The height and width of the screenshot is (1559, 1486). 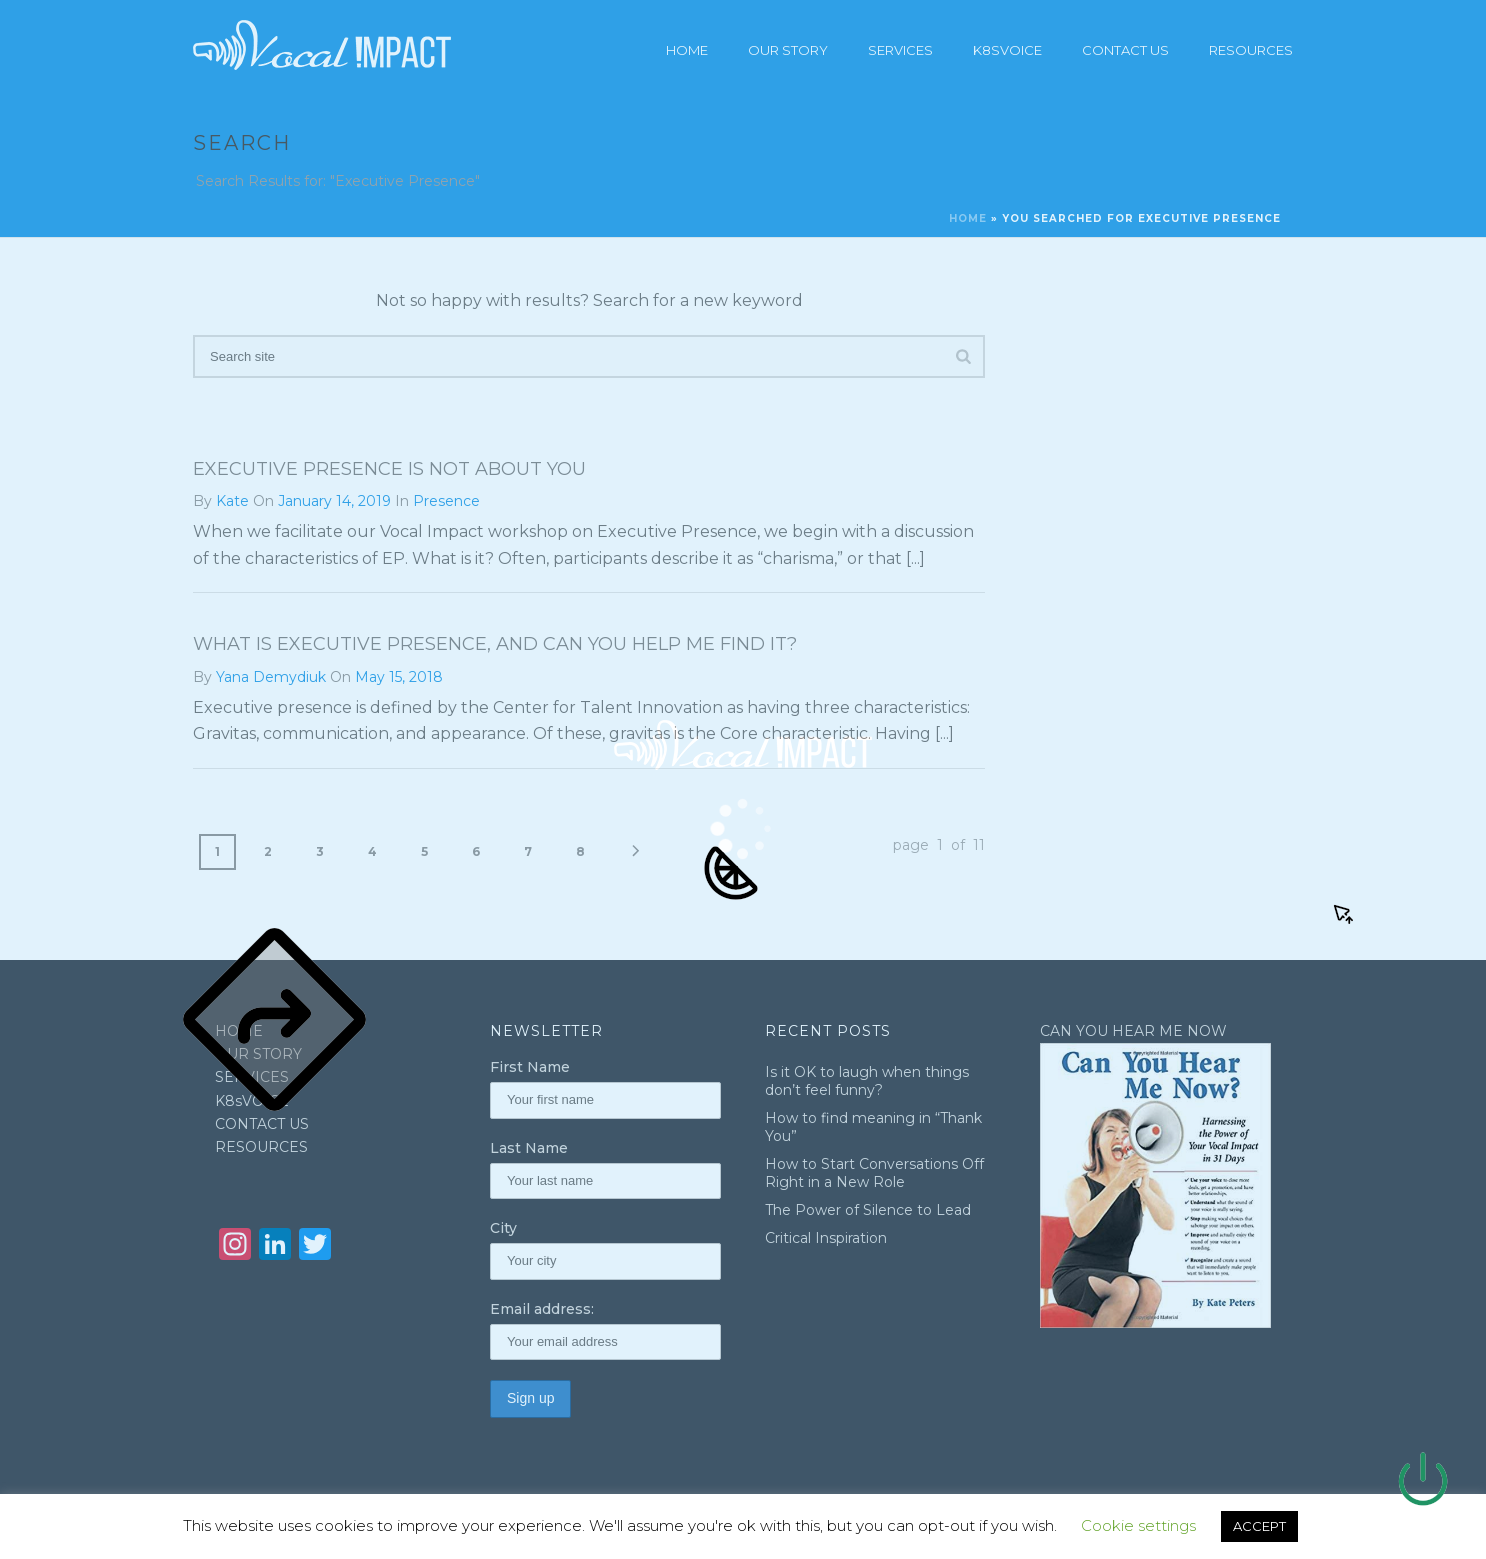 I want to click on indicates a turn or direction in navigation, so click(x=274, y=1019).